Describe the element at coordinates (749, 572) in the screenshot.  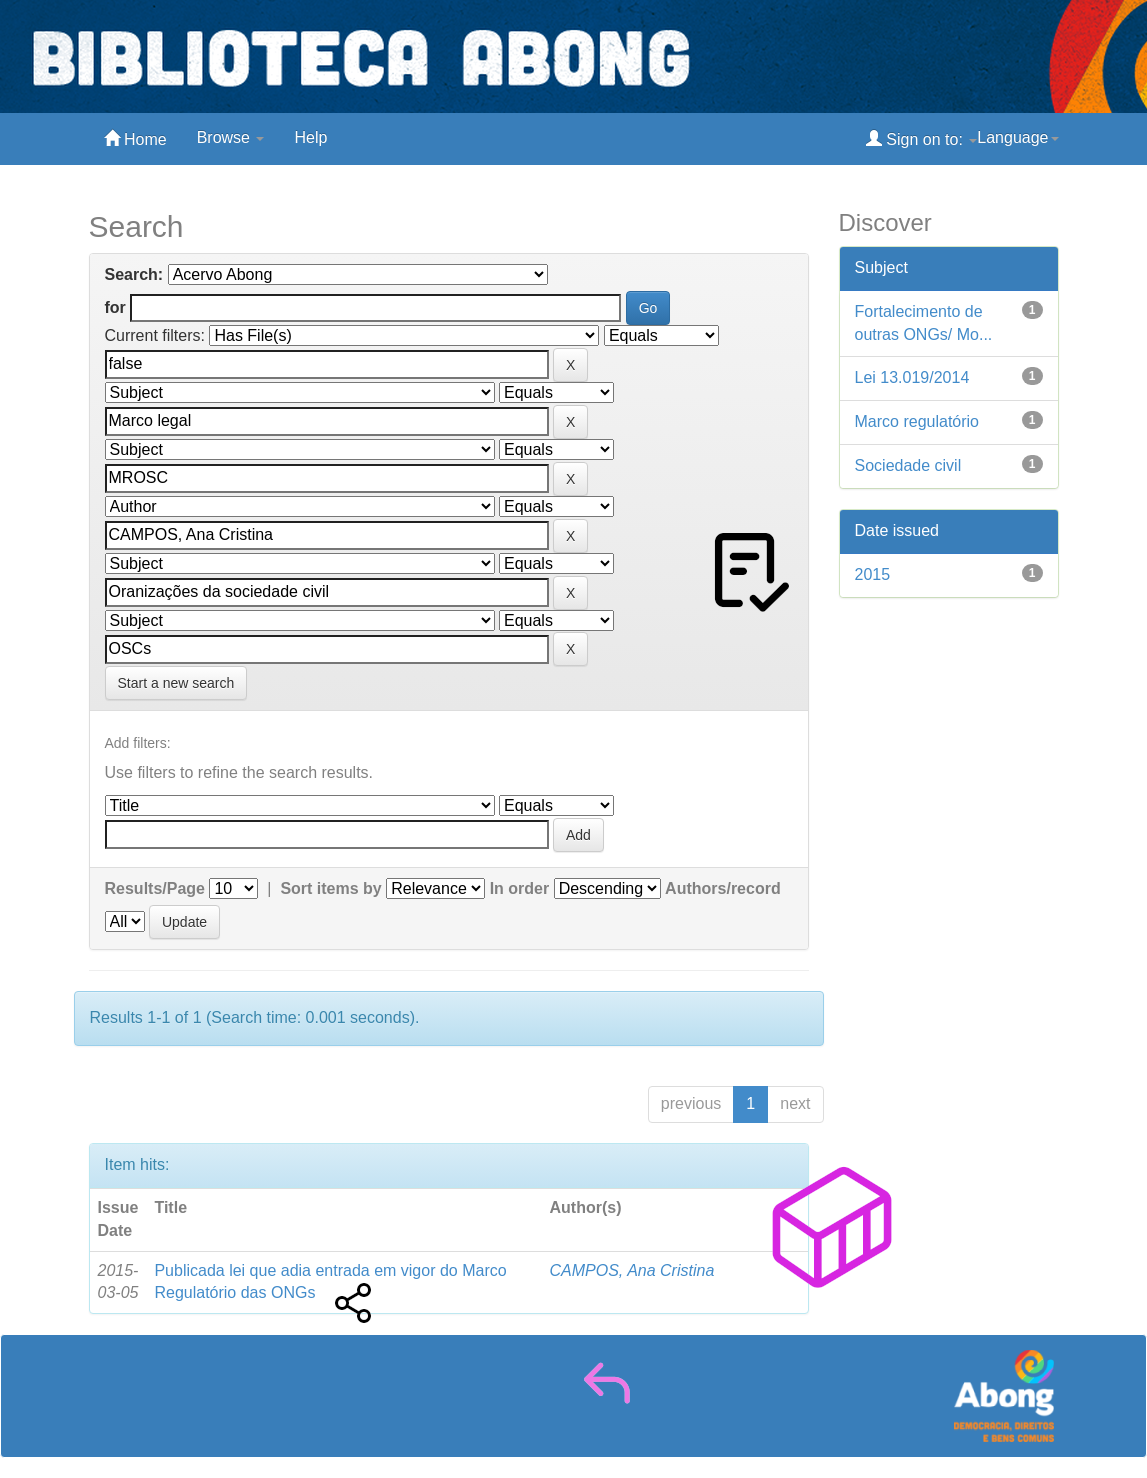
I see `view or manage a task checklist` at that location.